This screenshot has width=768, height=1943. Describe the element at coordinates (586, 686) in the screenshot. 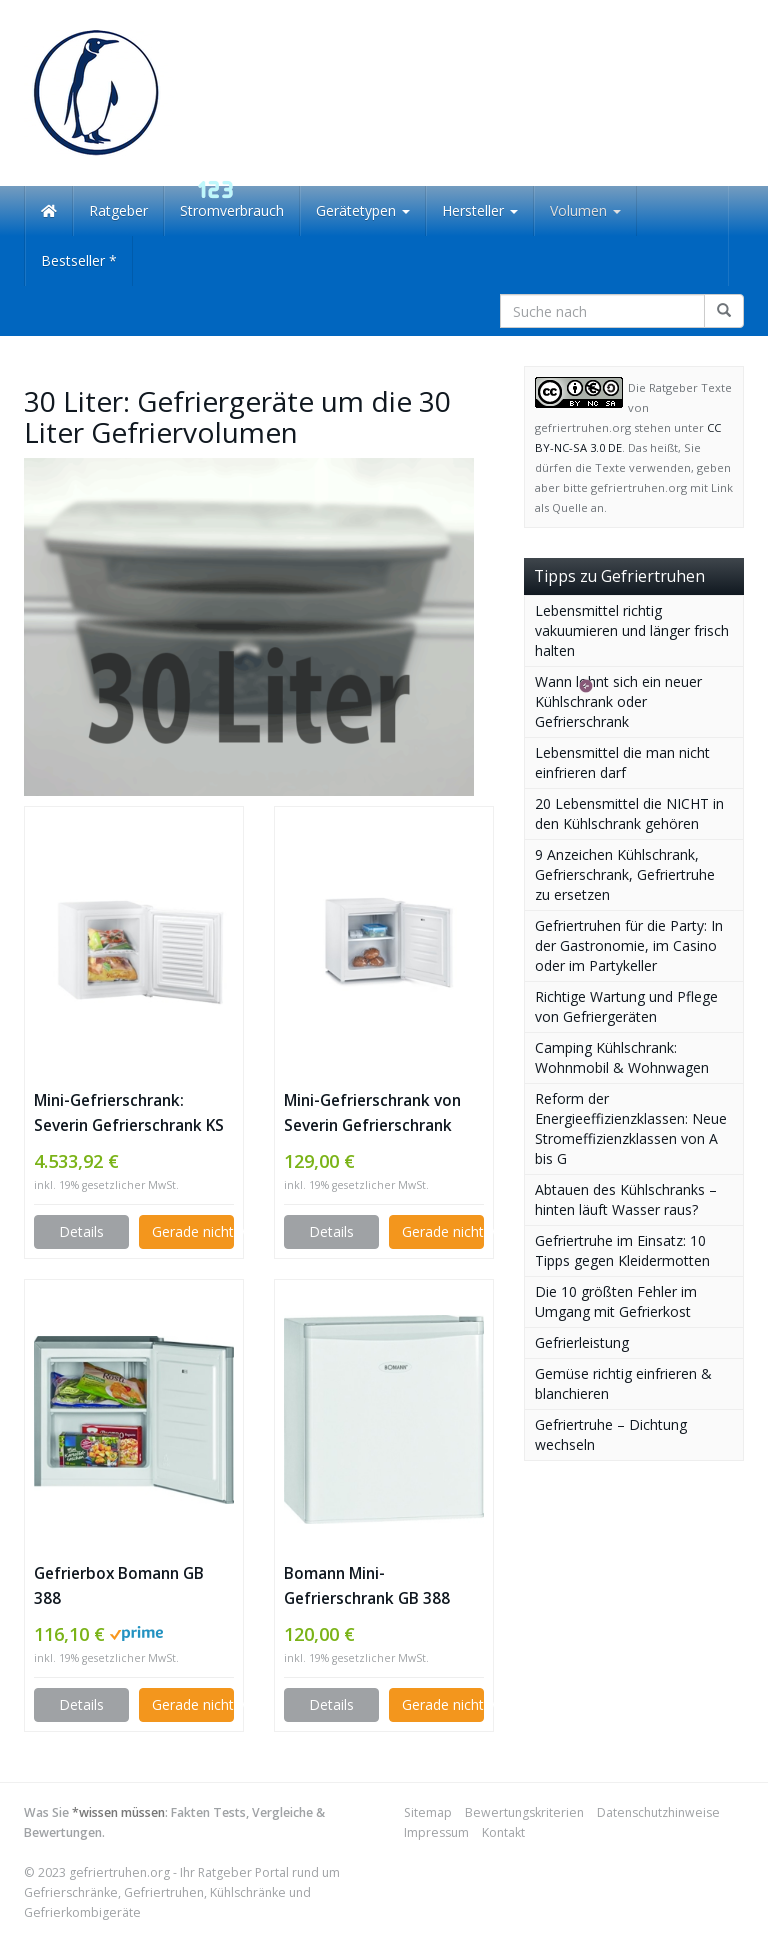

I see `go back to the previous screen` at that location.